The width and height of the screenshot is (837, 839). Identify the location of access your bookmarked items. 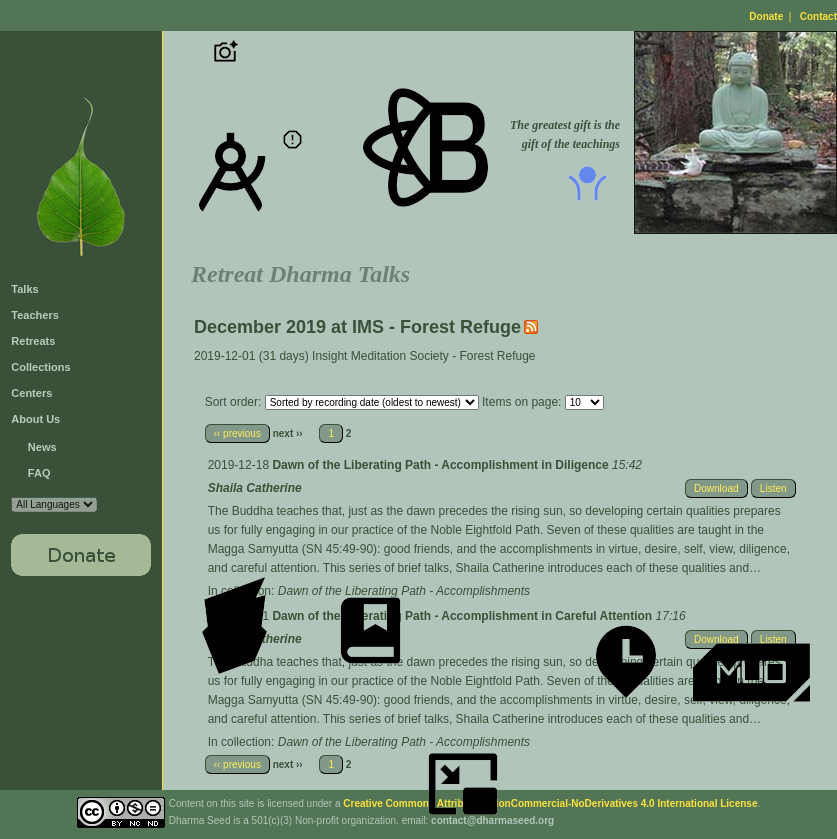
(370, 630).